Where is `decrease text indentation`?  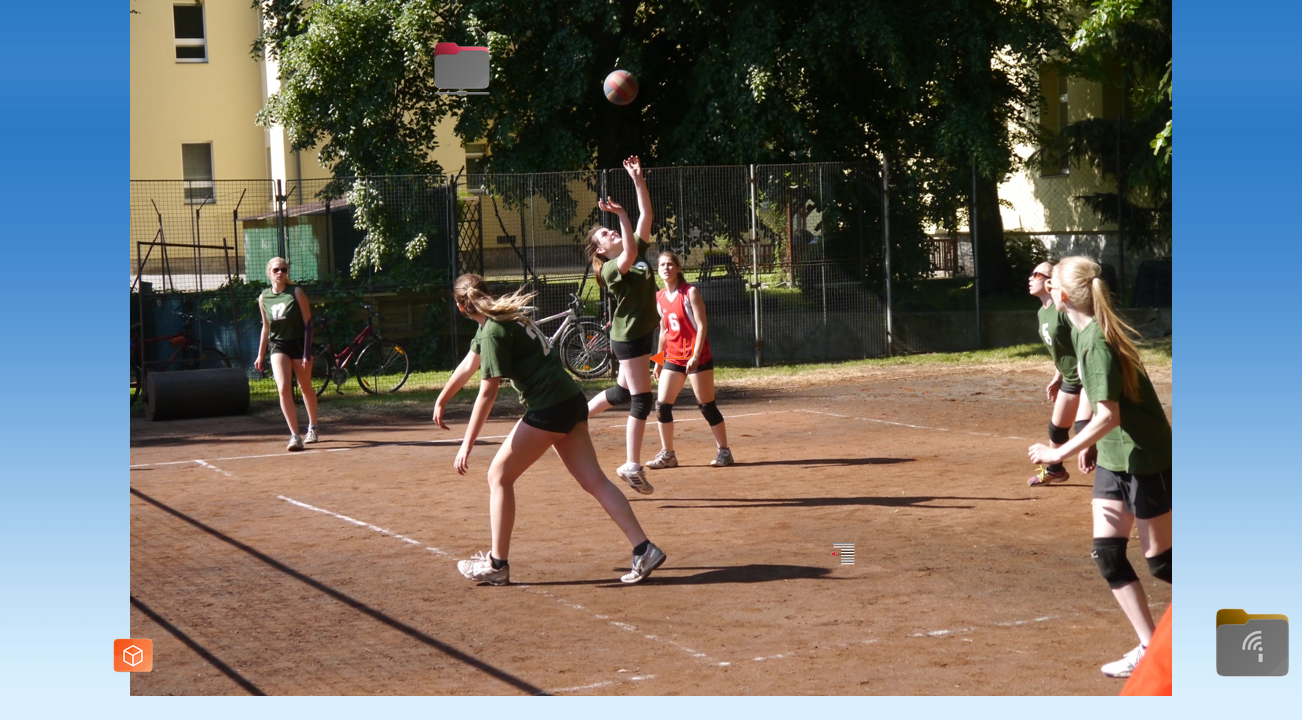
decrease text indentation is located at coordinates (843, 553).